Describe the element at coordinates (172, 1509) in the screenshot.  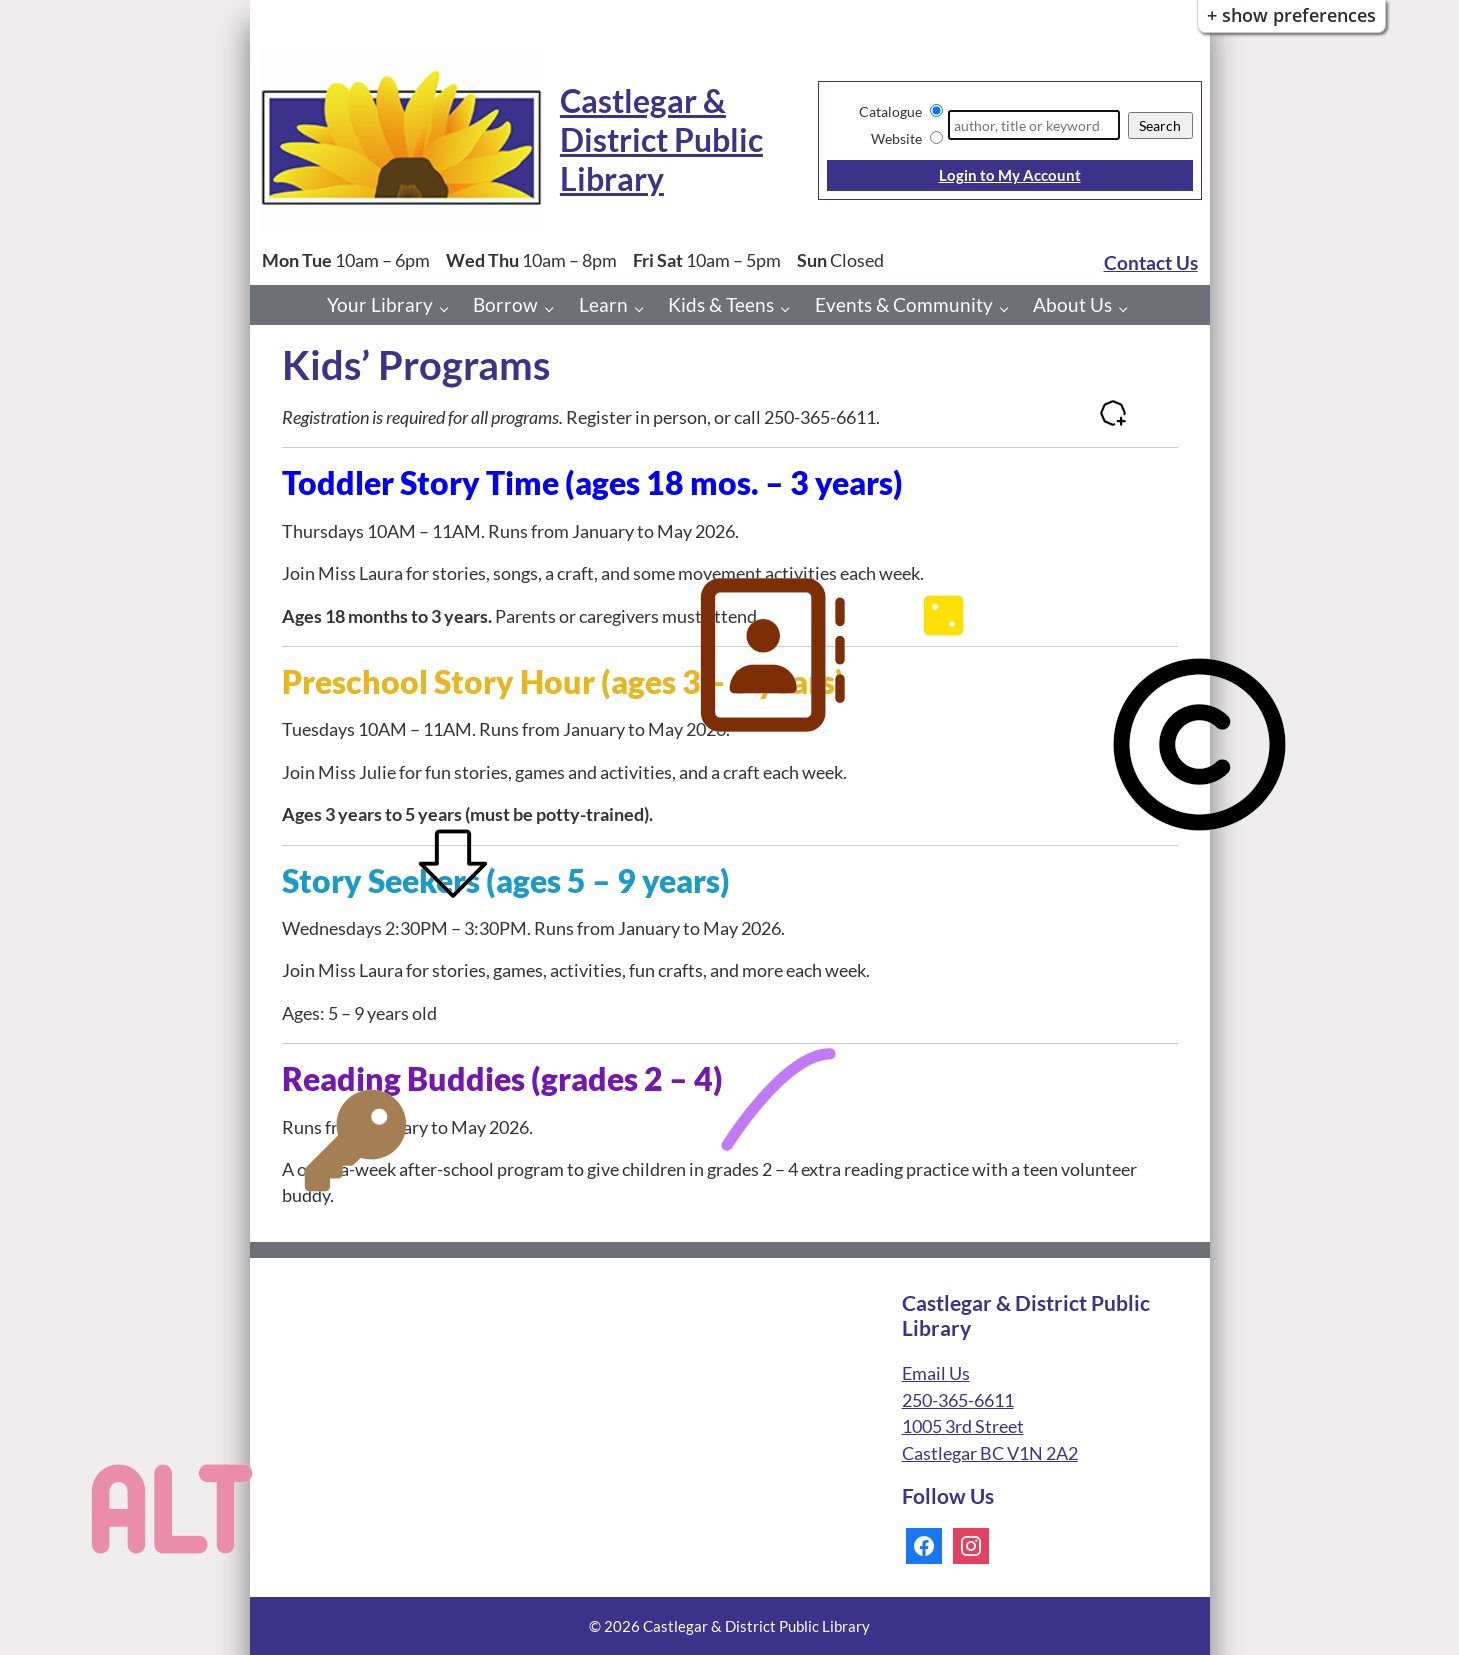
I see `keyboard alt key indicator` at that location.